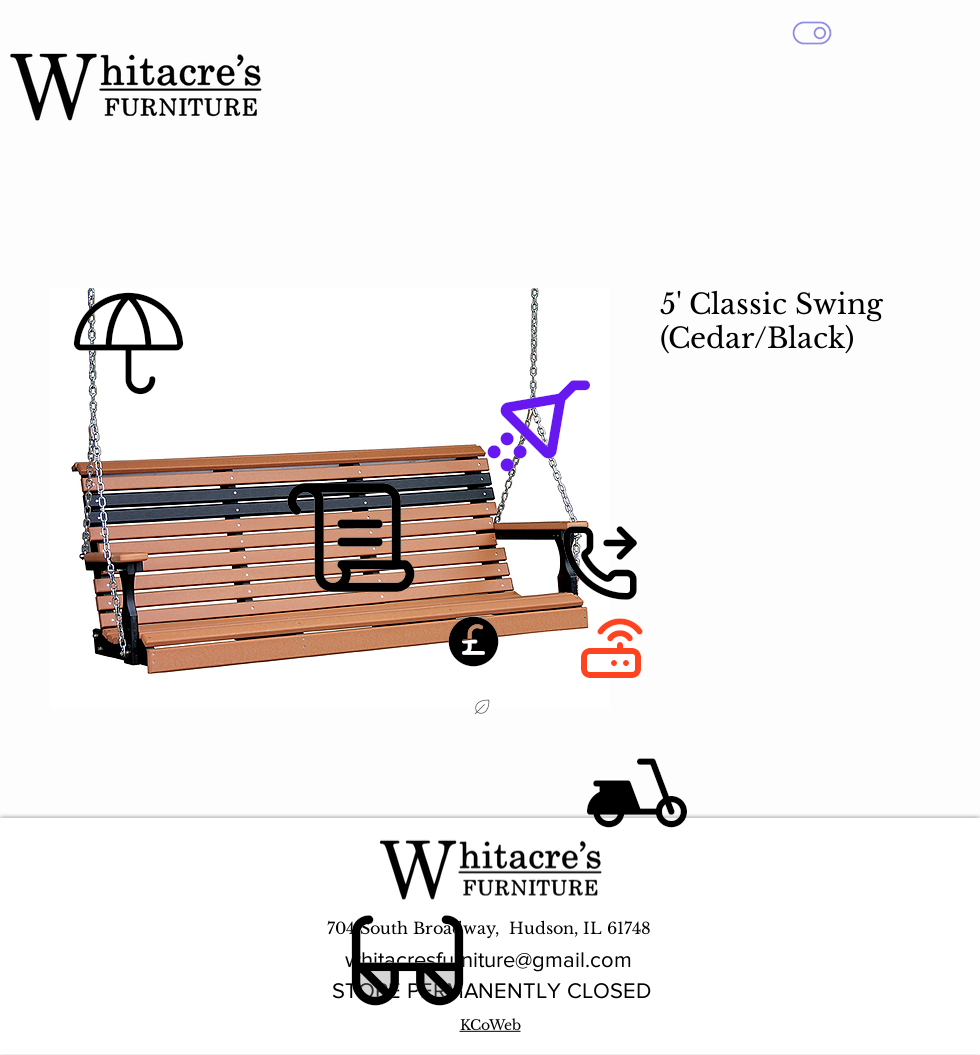 The height and width of the screenshot is (1055, 980). I want to click on toggle summer or vacation mode, so click(407, 962).